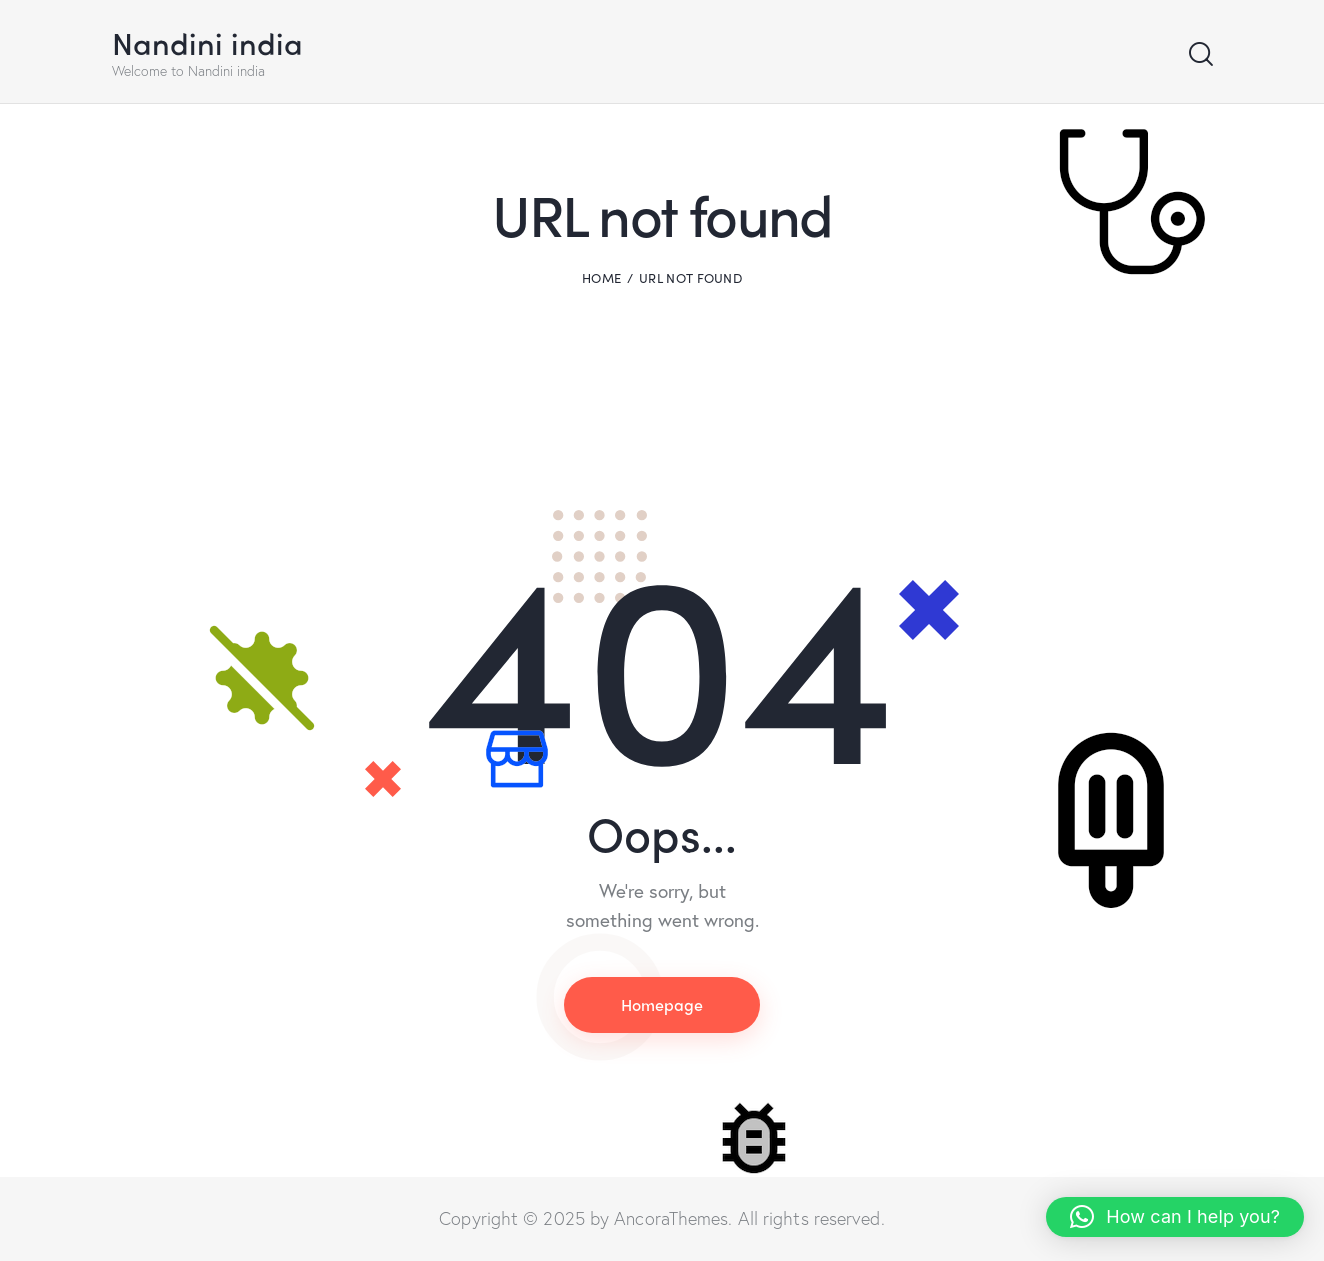 Image resolution: width=1324 pixels, height=1261 pixels. What do you see at coordinates (262, 678) in the screenshot?
I see `indicates virus-free or no threats detected` at bounding box center [262, 678].